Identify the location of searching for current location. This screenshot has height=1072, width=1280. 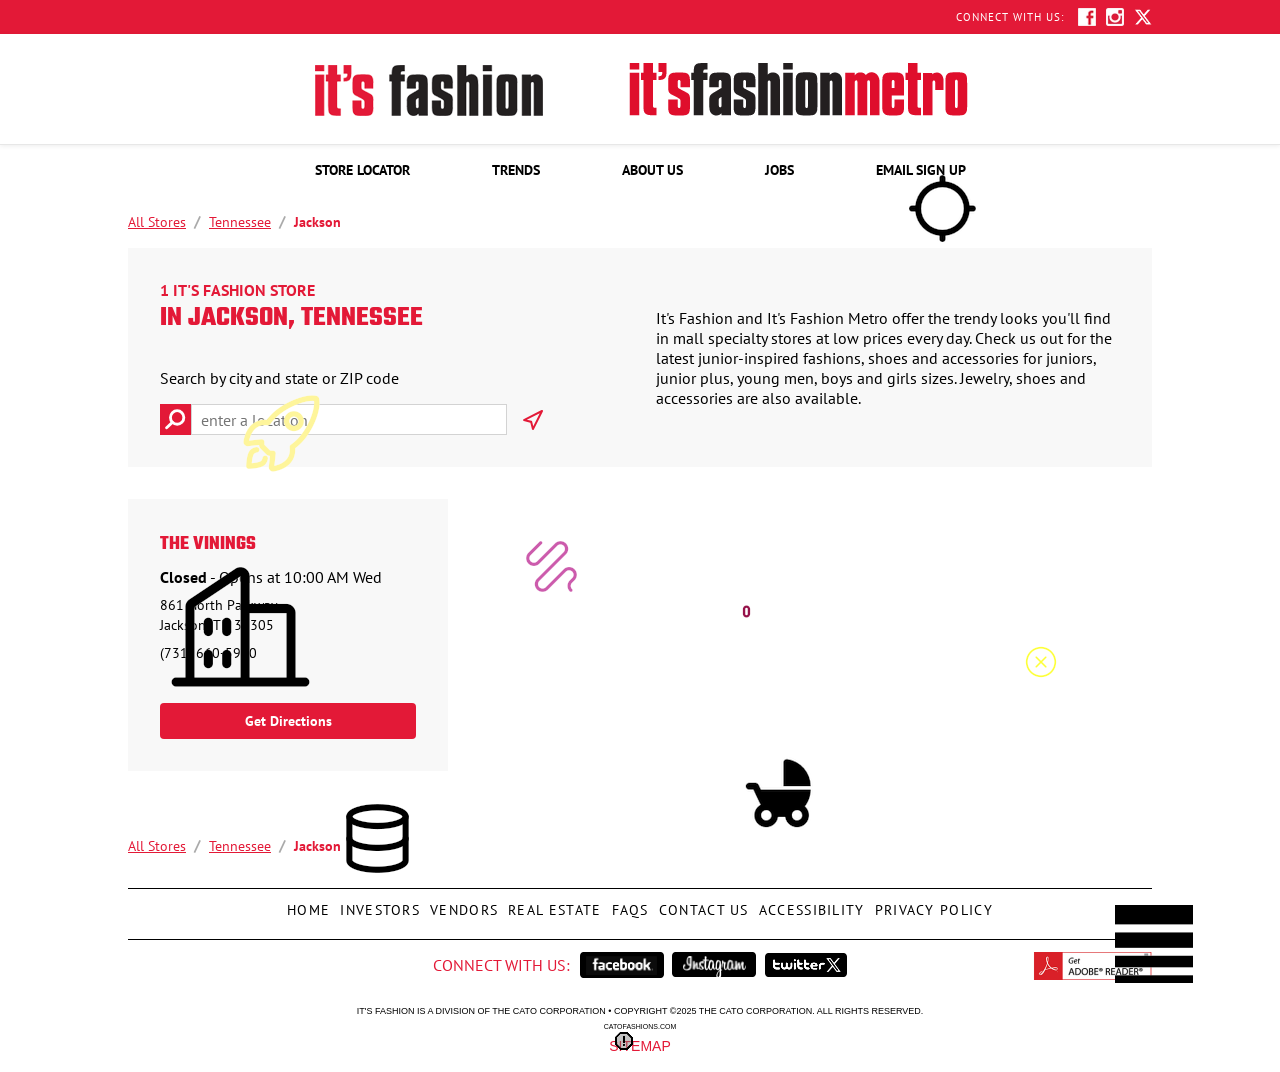
(942, 208).